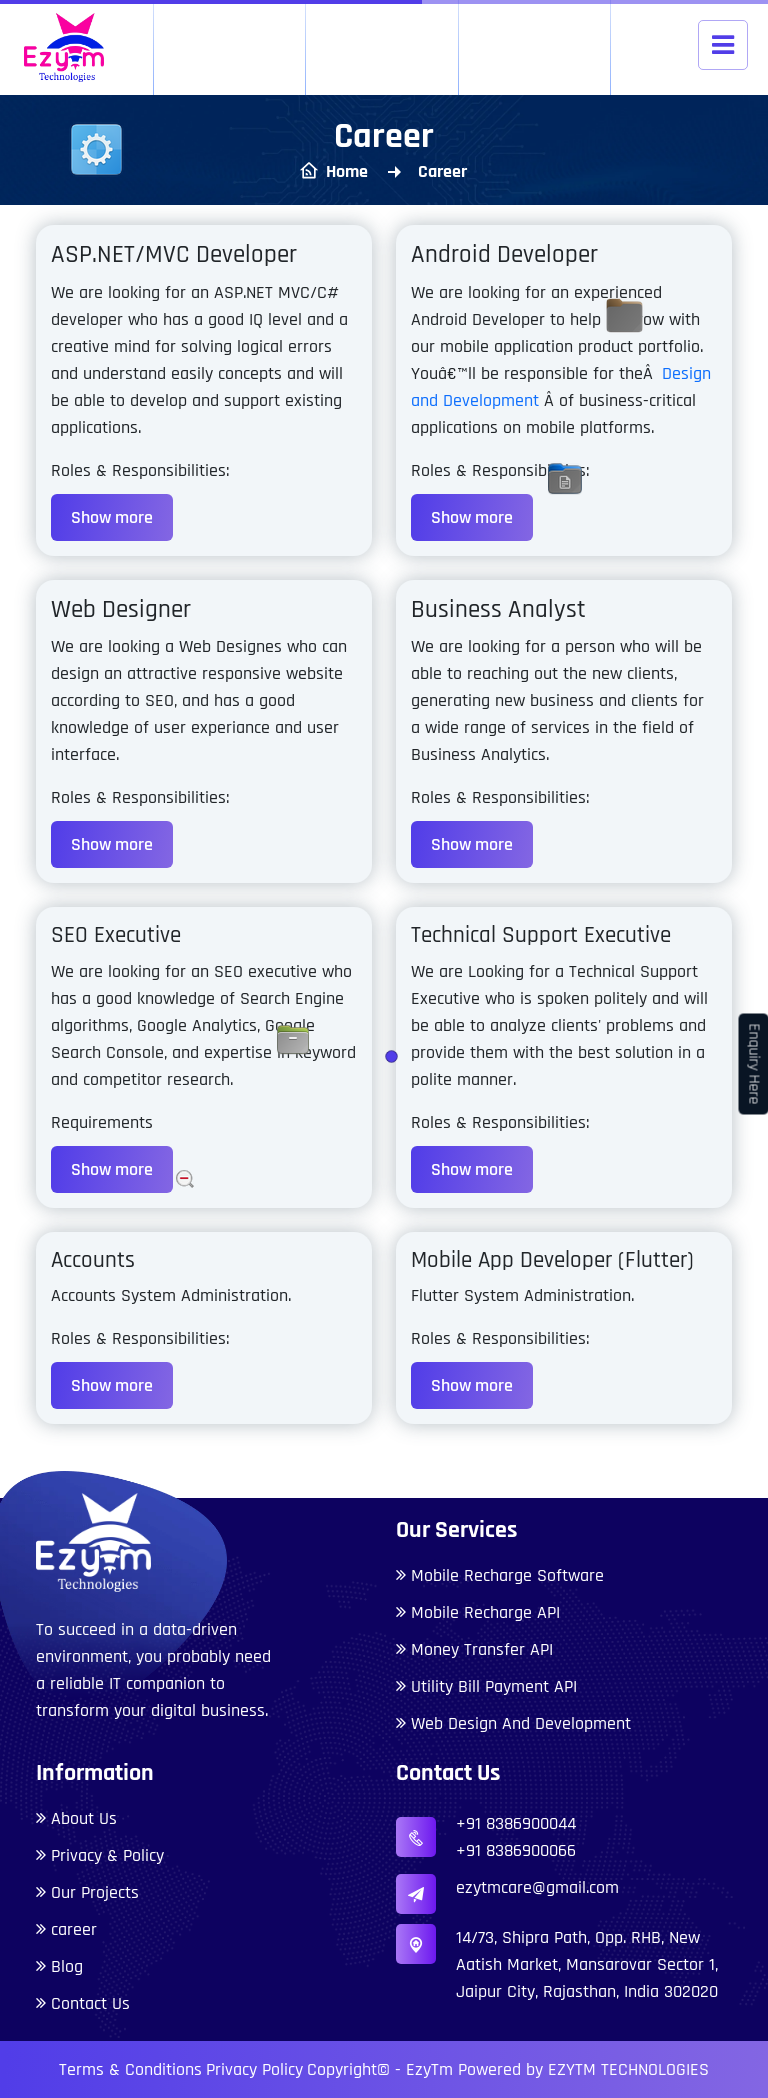 This screenshot has height=2098, width=768. What do you see at coordinates (624, 315) in the screenshot?
I see `open file folder` at bounding box center [624, 315].